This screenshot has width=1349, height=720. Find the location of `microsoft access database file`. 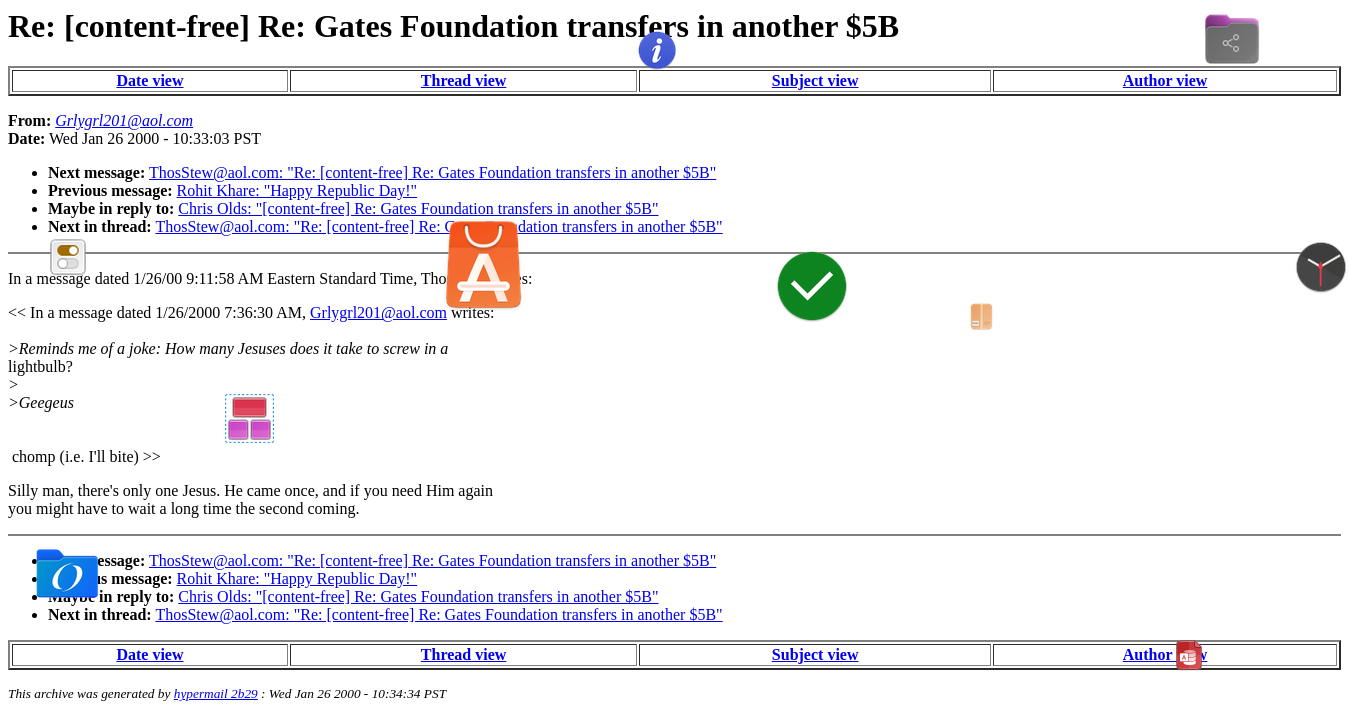

microsoft access database file is located at coordinates (1189, 655).